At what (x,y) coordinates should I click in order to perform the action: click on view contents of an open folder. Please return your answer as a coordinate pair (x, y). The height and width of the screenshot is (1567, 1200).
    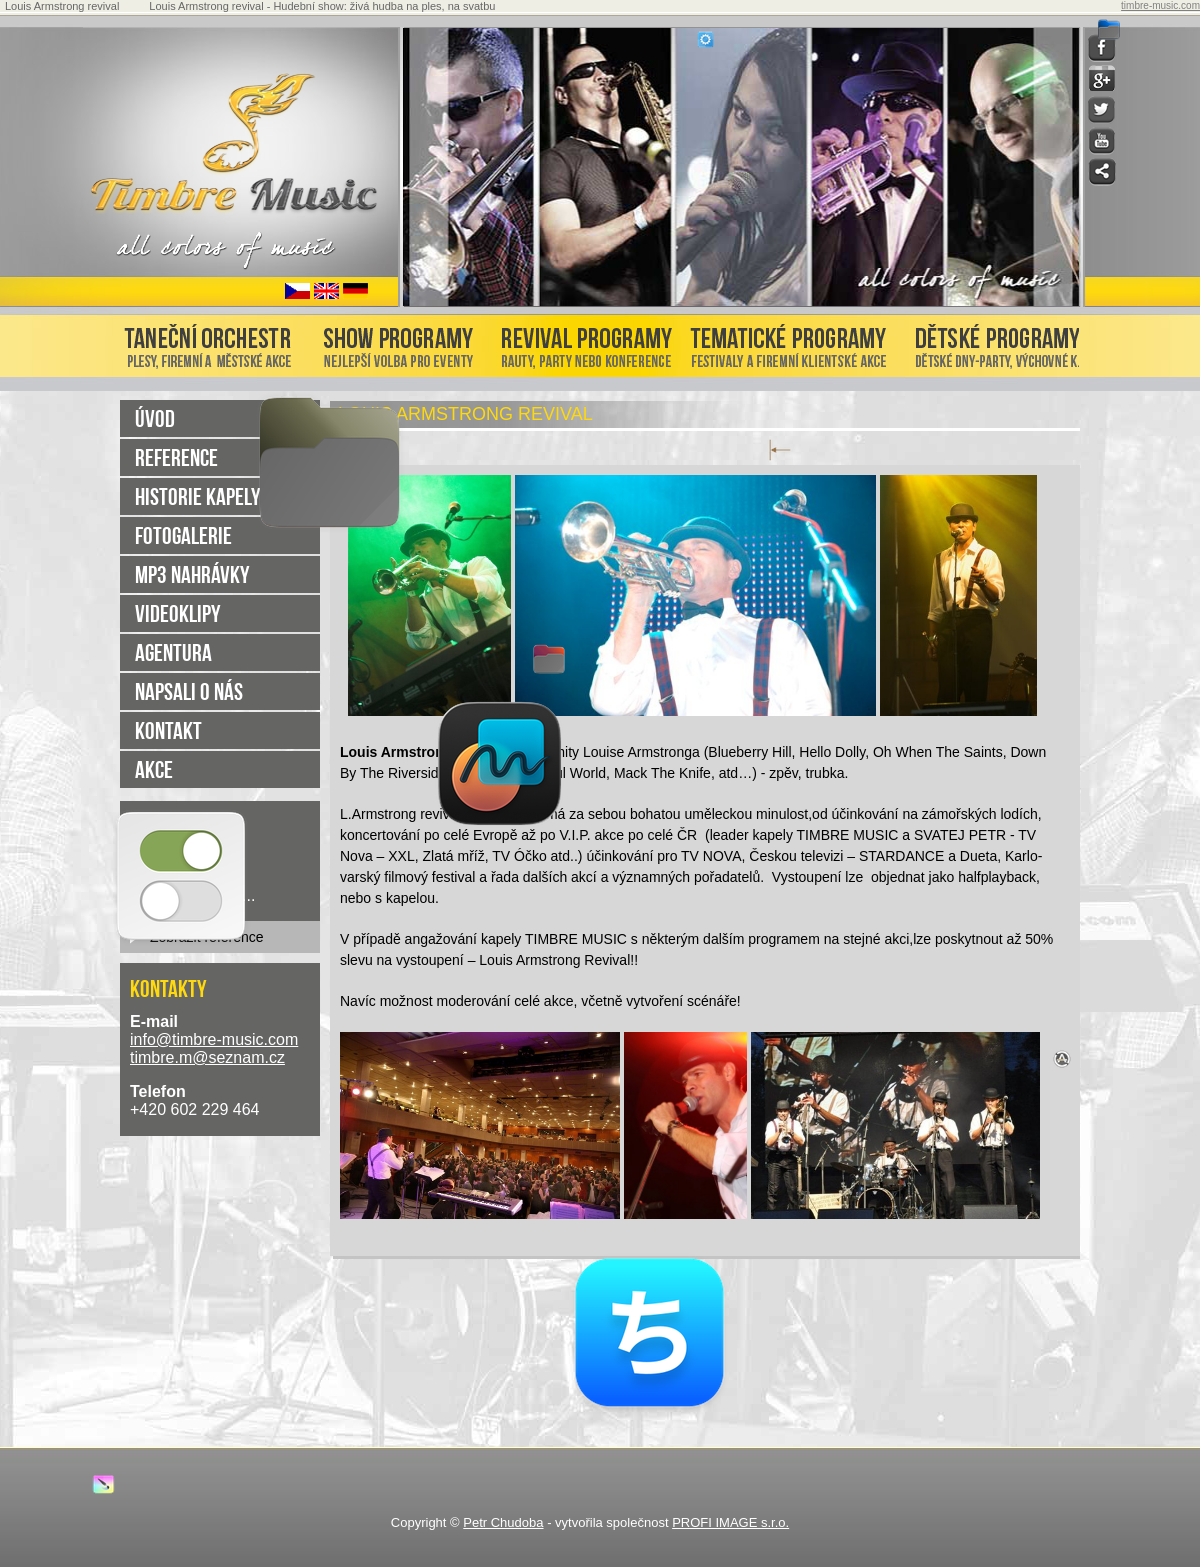
    Looking at the image, I should click on (549, 659).